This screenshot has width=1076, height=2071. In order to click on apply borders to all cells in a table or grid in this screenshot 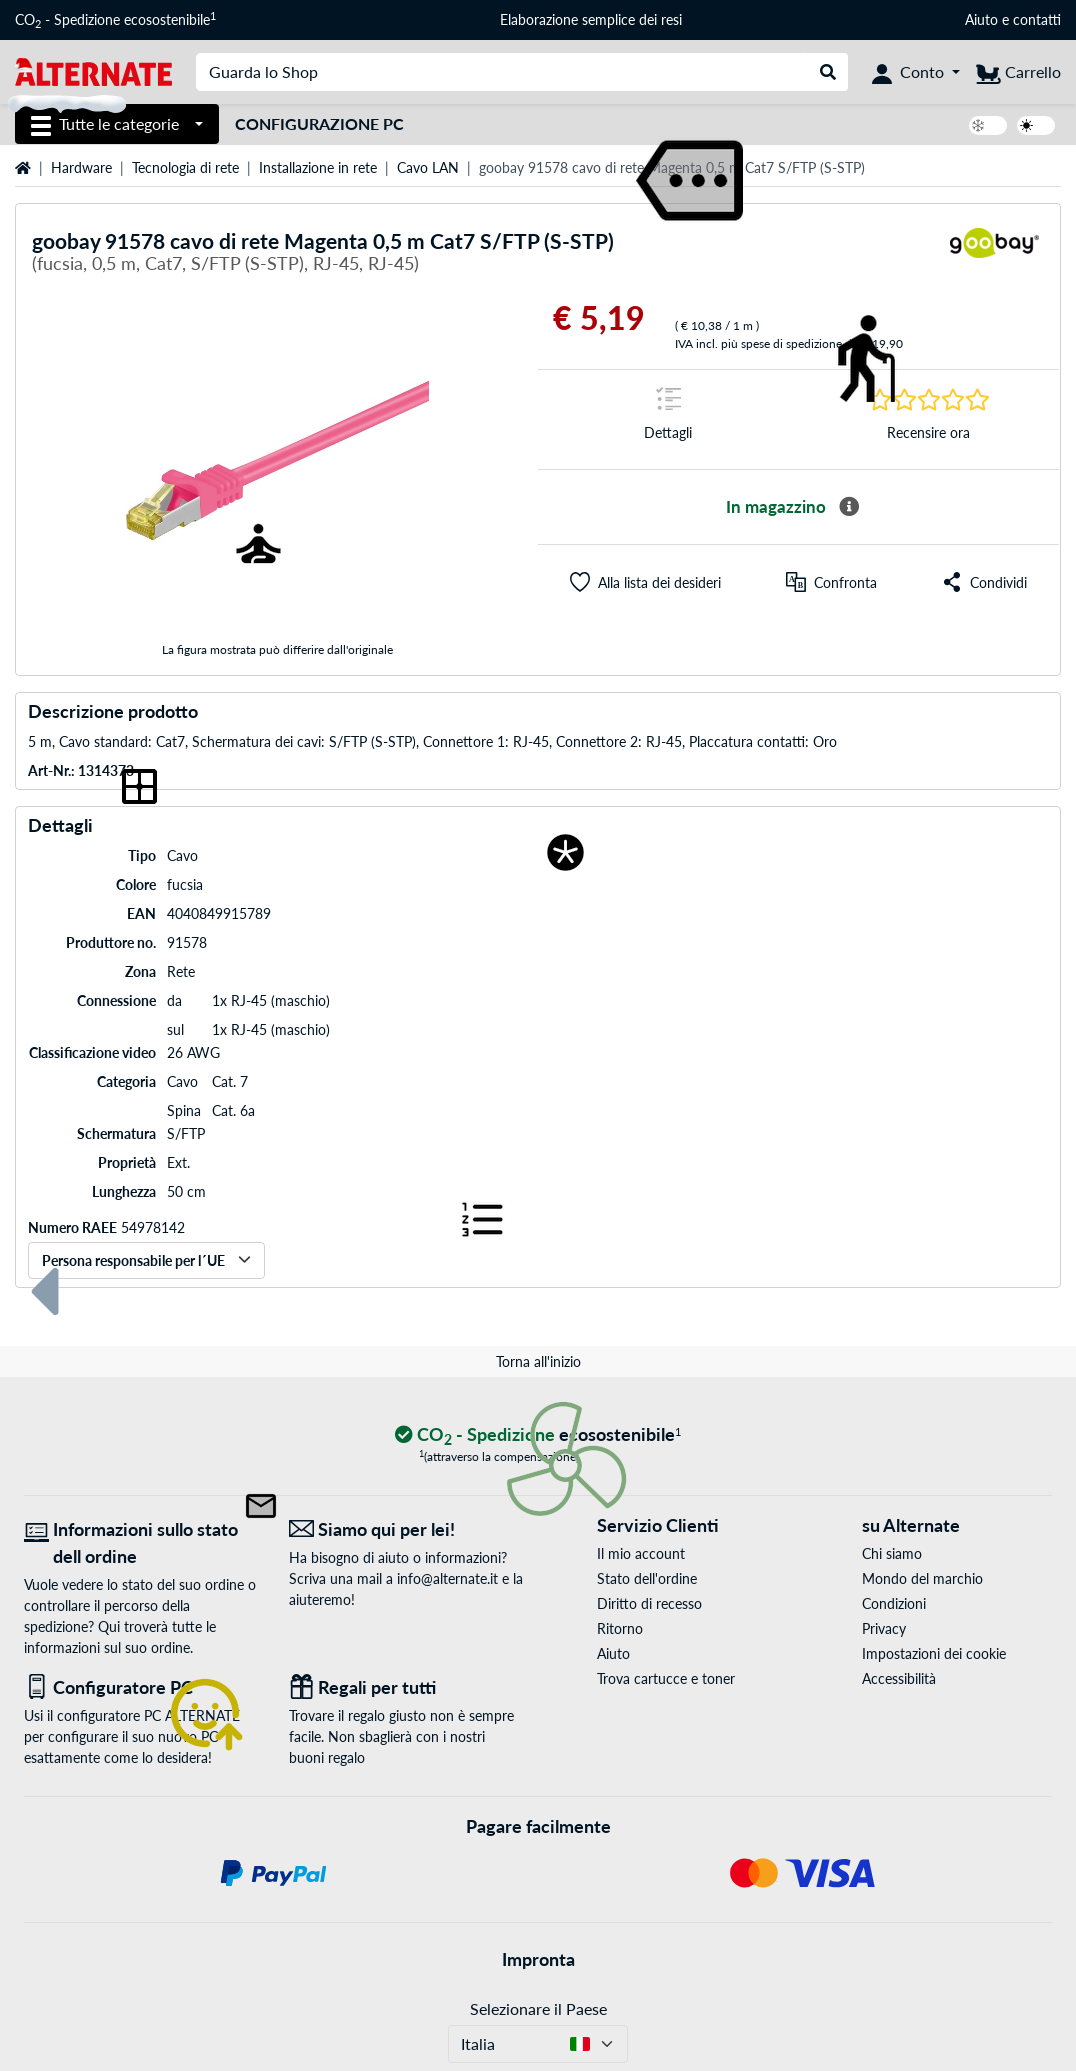, I will do `click(139, 786)`.